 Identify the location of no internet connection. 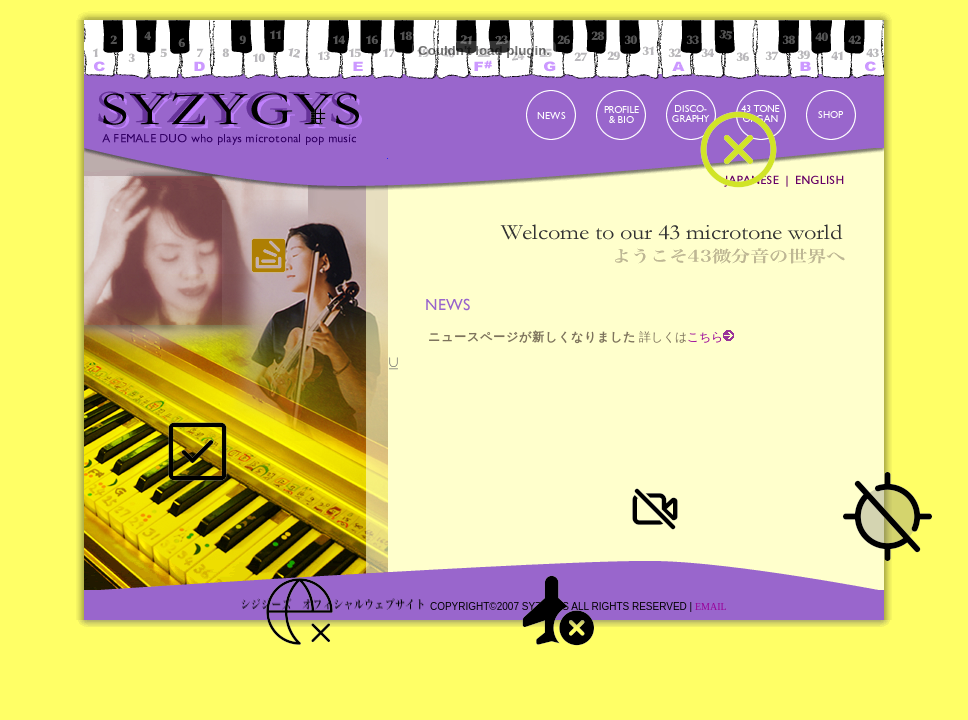
(299, 611).